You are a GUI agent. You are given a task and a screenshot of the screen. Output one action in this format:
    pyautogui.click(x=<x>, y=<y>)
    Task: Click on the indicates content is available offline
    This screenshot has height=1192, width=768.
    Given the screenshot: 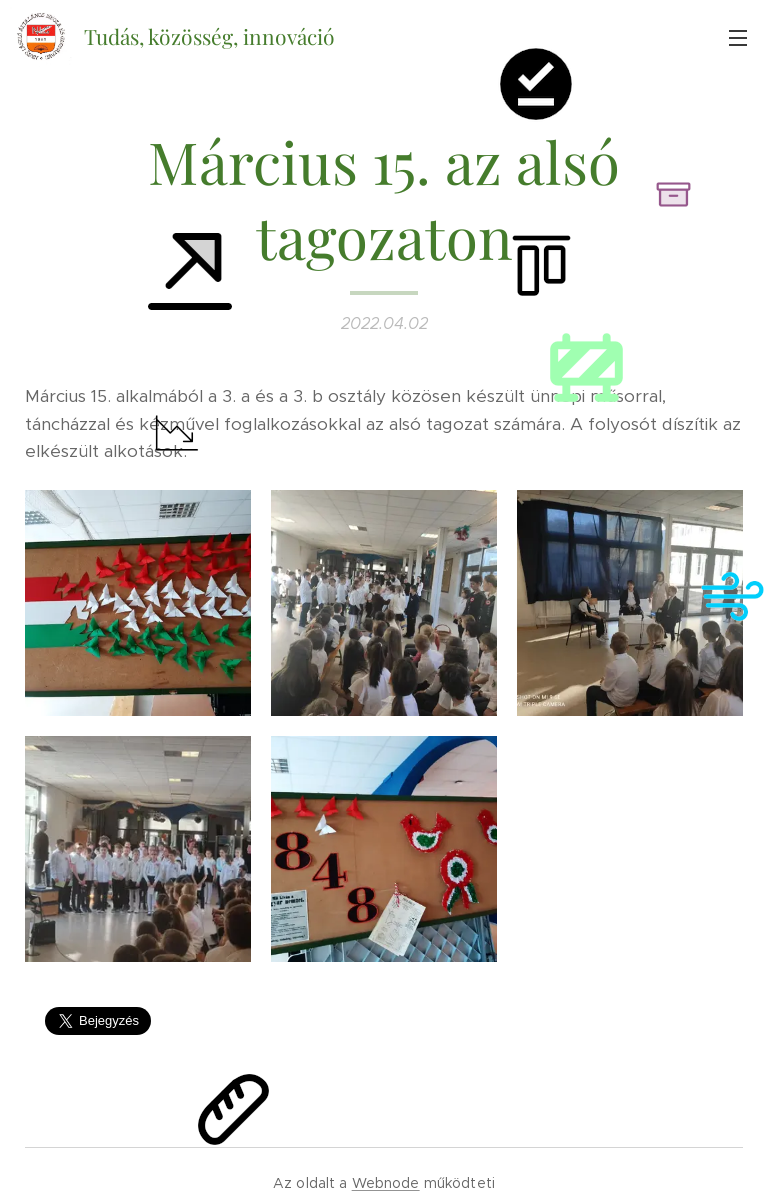 What is the action you would take?
    pyautogui.click(x=536, y=84)
    